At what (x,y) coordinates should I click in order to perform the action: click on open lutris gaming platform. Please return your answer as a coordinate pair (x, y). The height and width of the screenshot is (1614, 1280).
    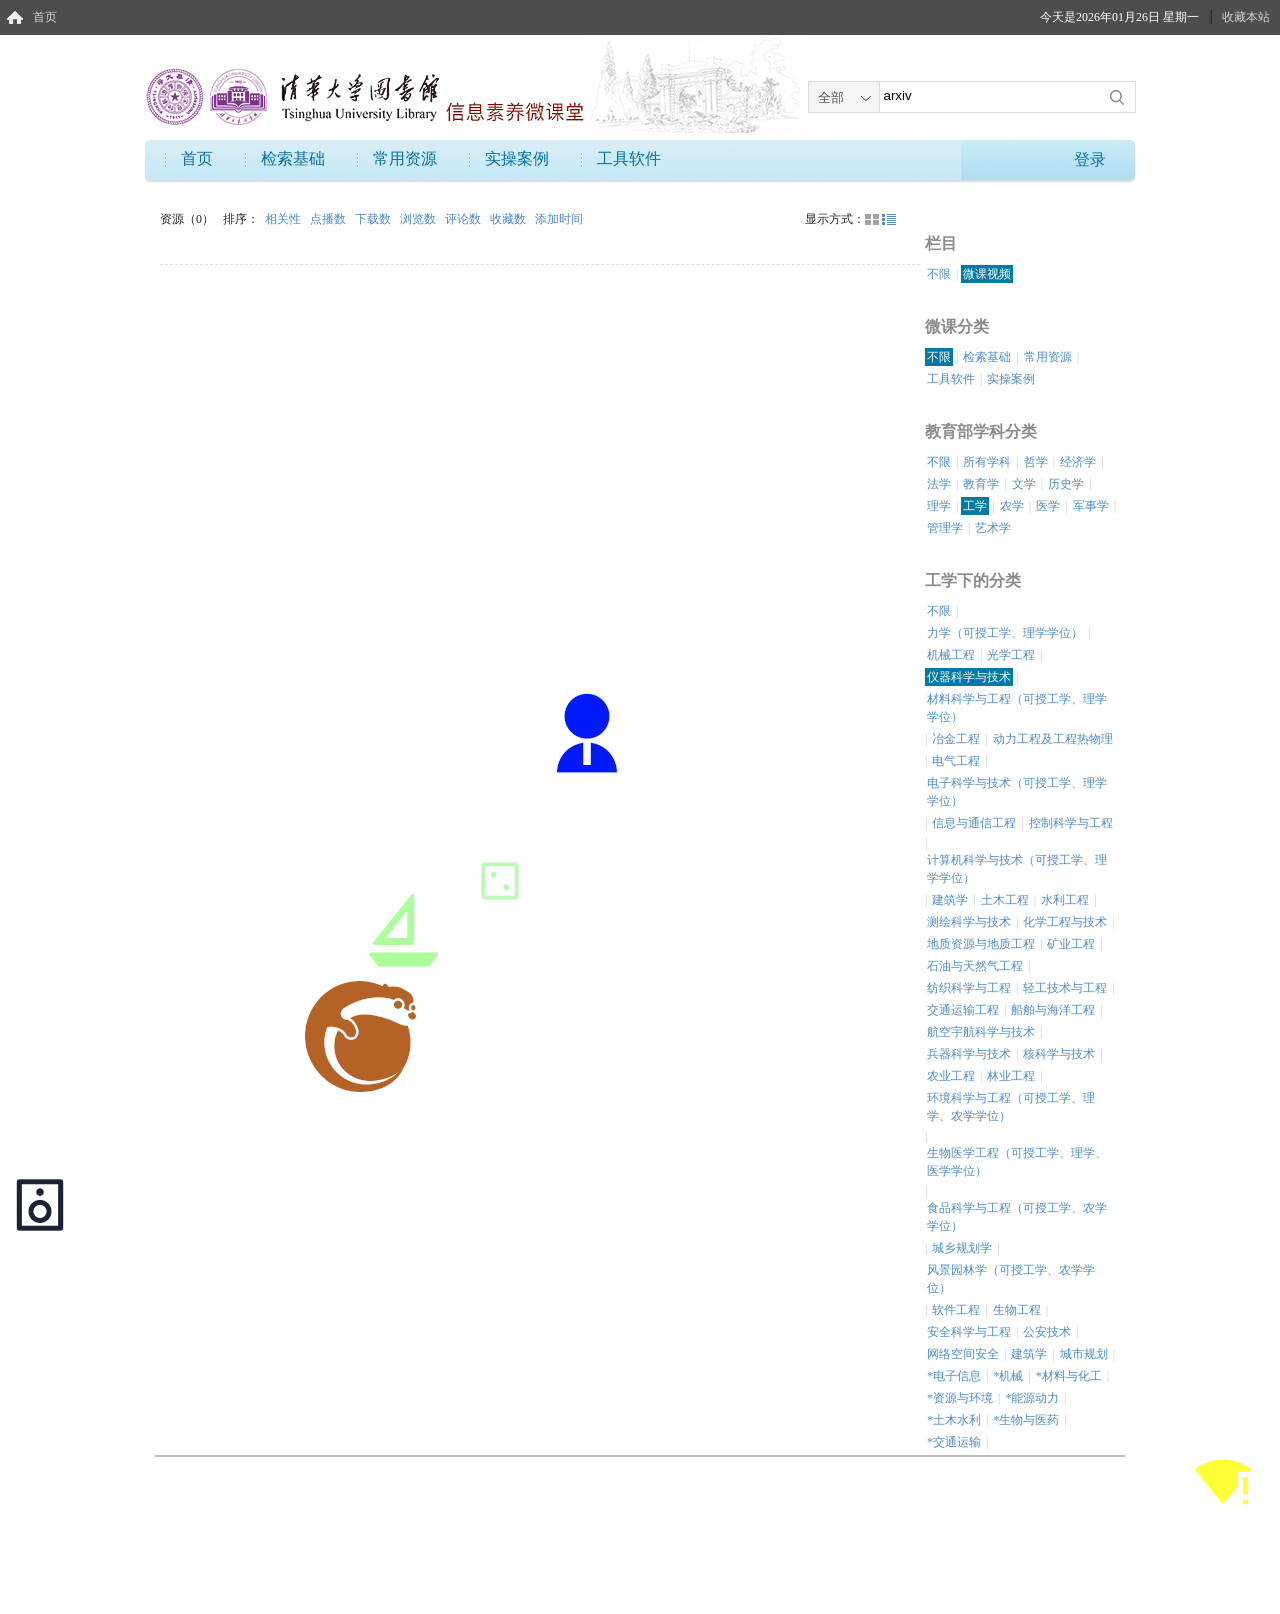
    Looking at the image, I should click on (360, 1036).